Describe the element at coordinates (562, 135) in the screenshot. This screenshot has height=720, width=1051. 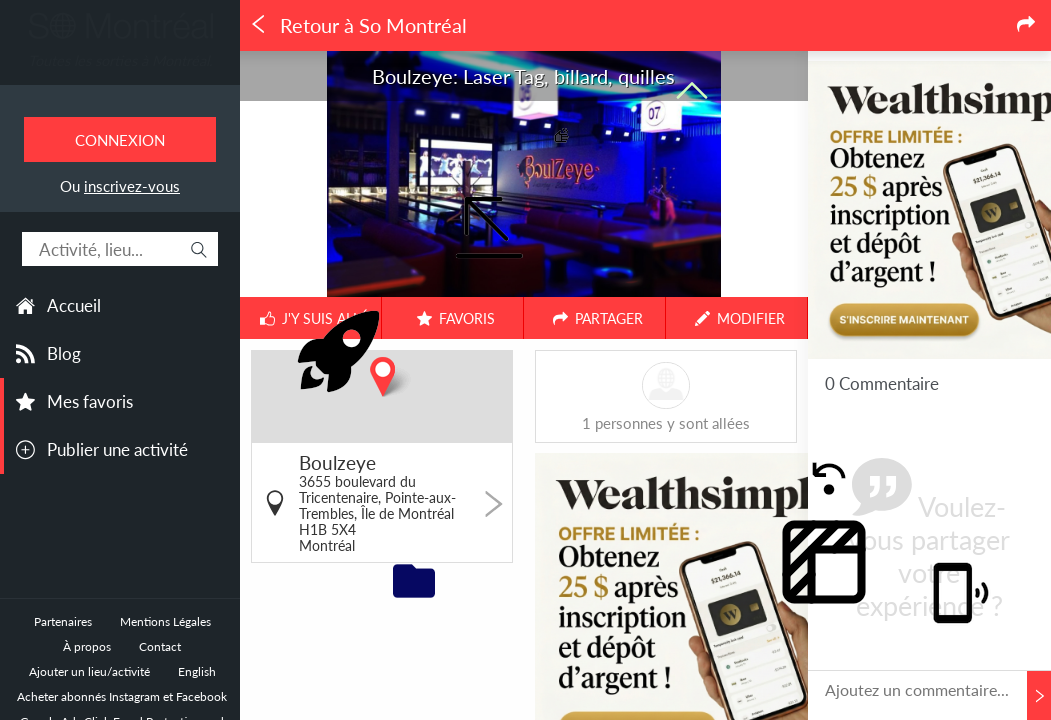
I see `hand dryer available in this location` at that location.